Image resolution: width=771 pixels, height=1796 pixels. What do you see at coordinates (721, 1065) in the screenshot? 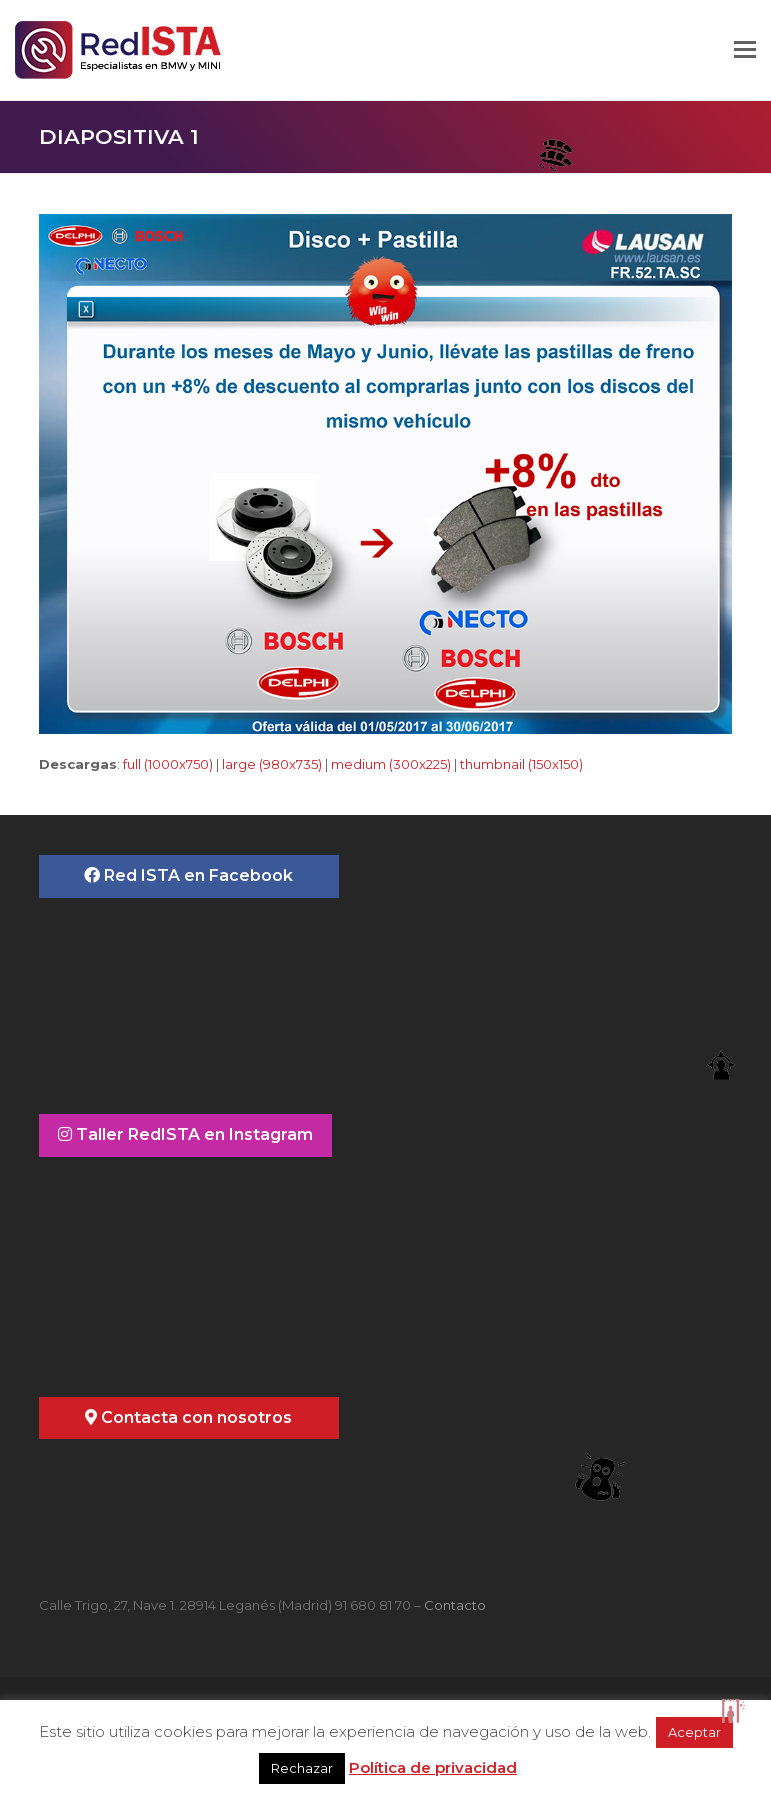
I see `indicates a holy or divine character class` at bounding box center [721, 1065].